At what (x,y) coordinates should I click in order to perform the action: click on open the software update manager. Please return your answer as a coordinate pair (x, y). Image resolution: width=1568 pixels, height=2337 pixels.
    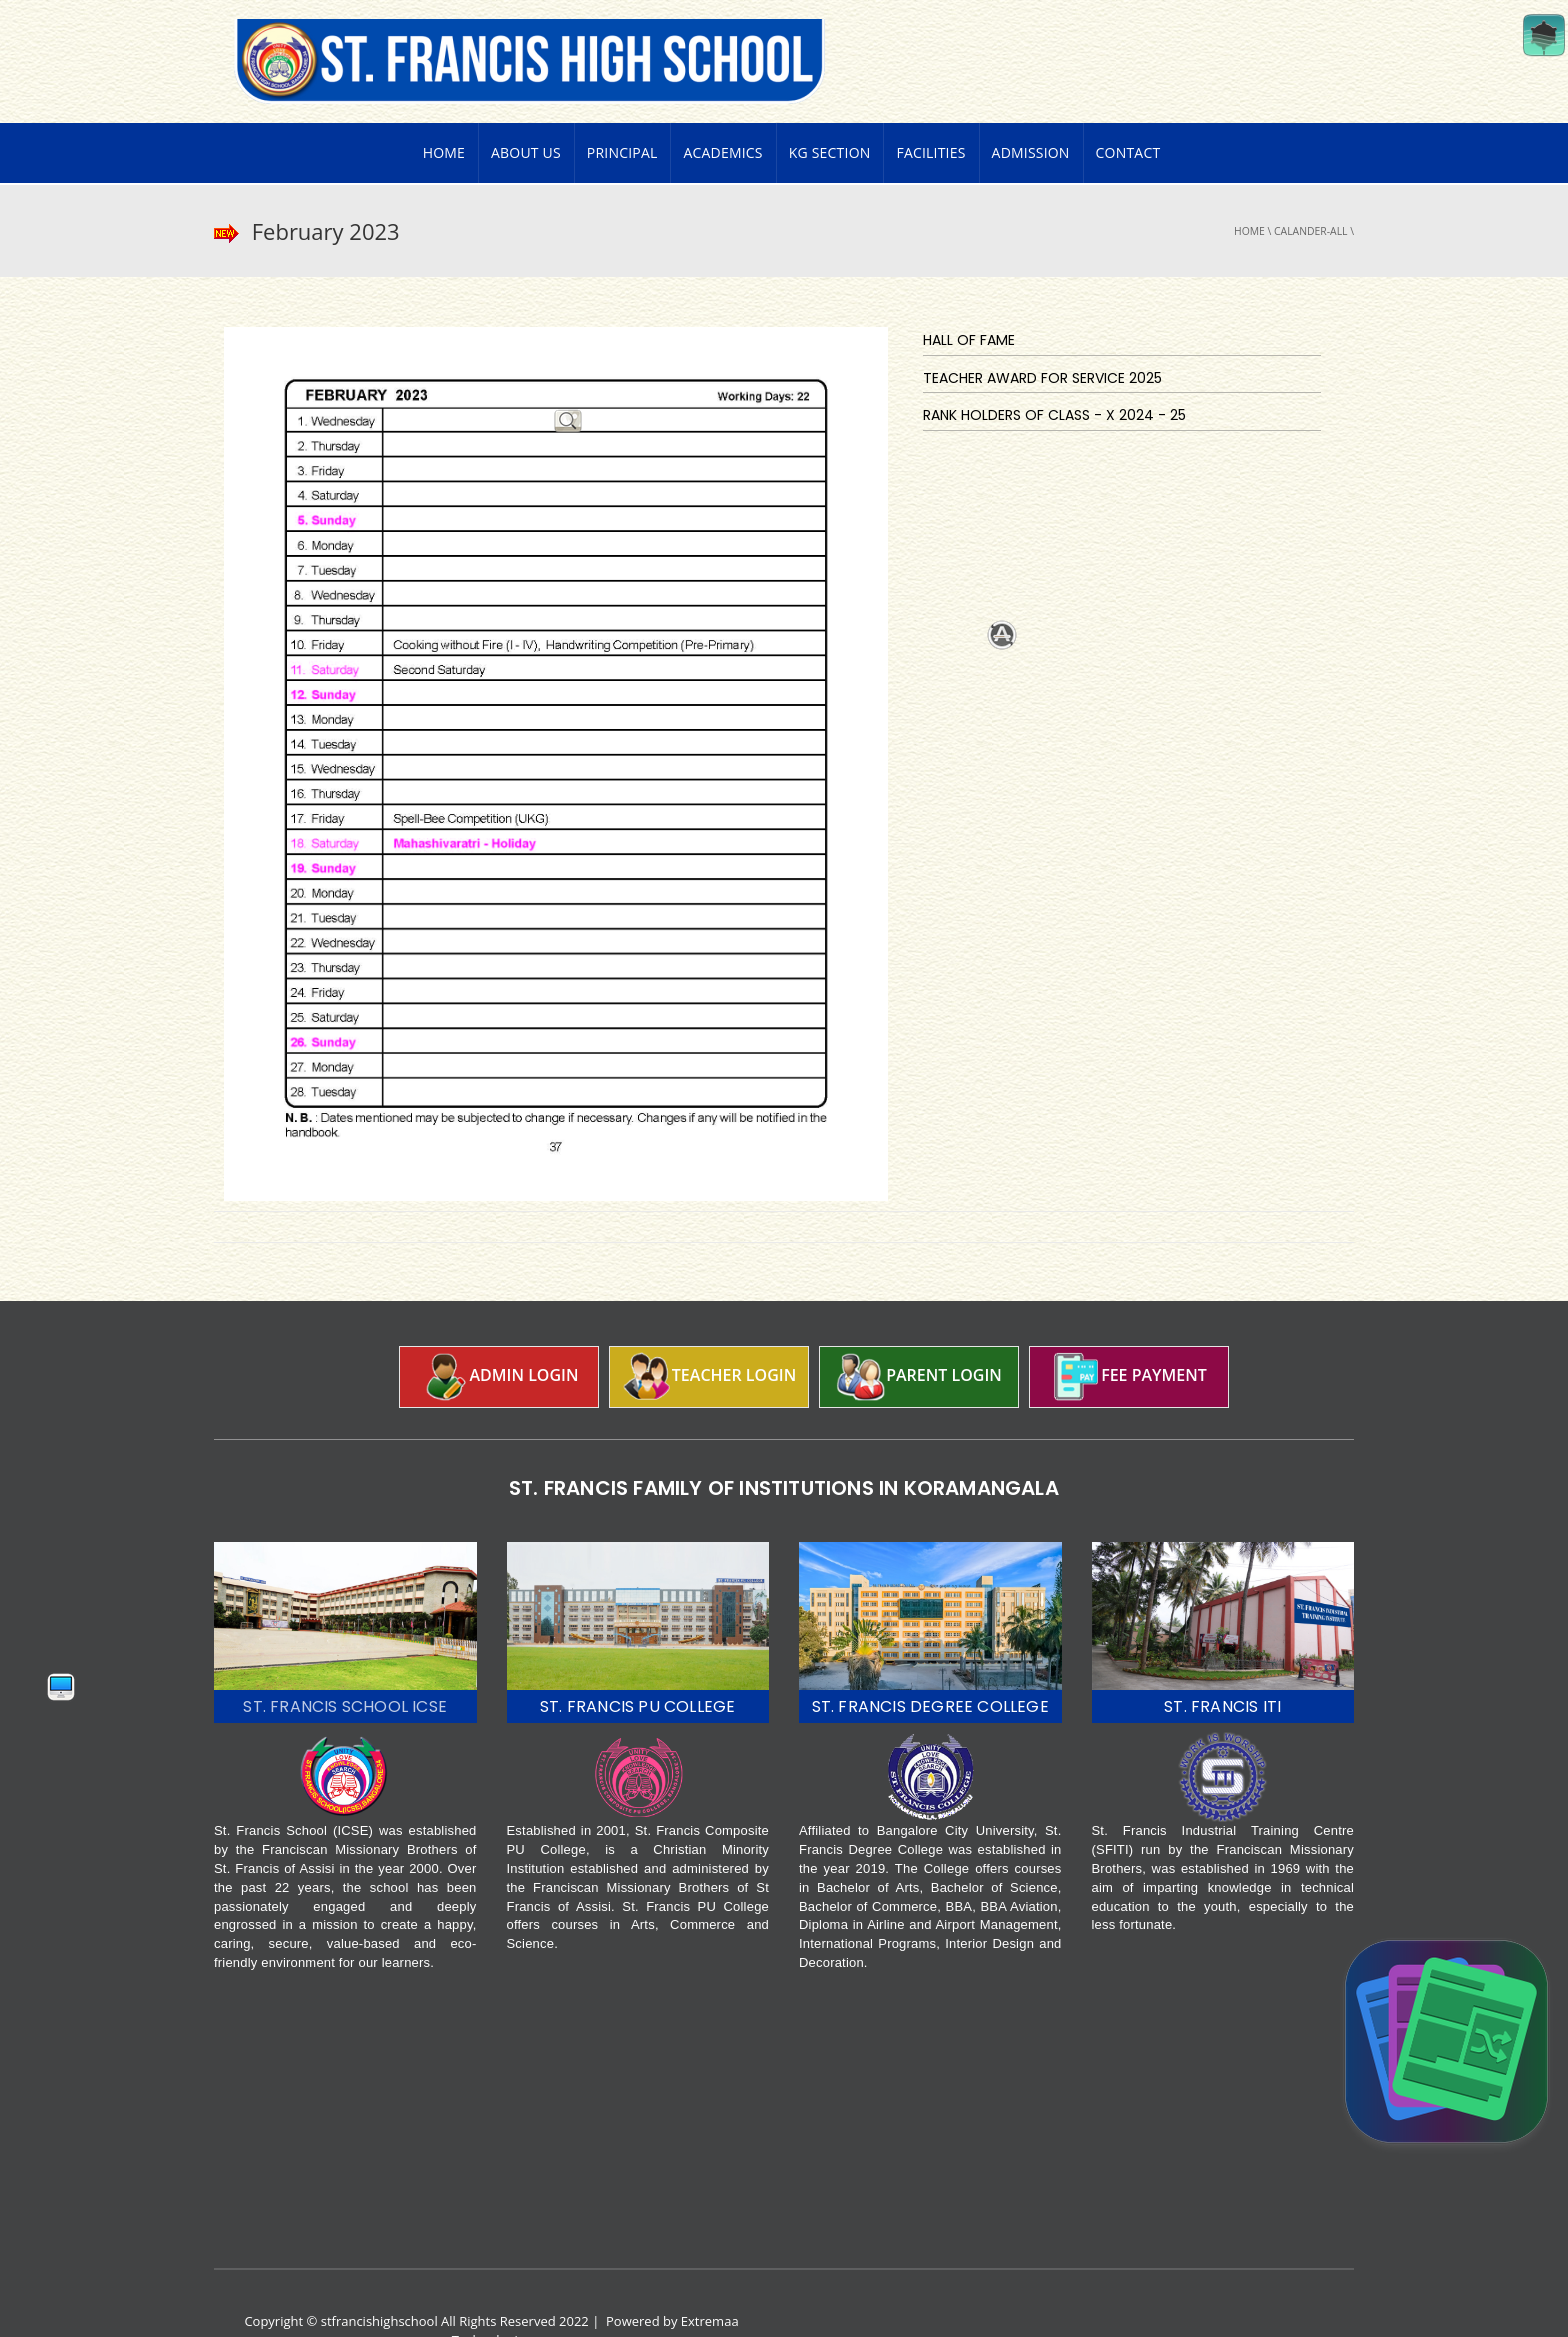
    Looking at the image, I should click on (1002, 635).